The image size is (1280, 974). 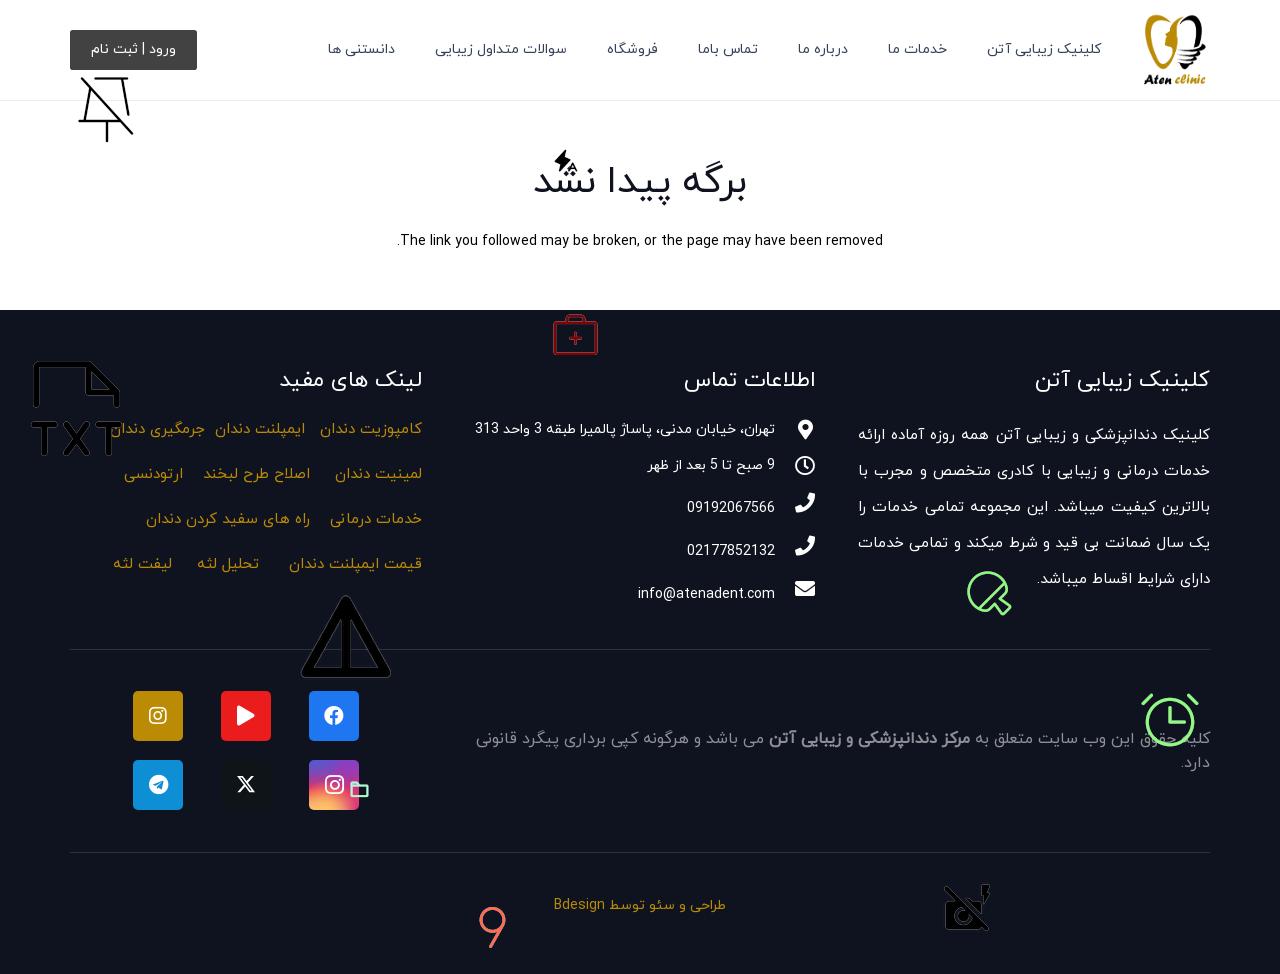 What do you see at coordinates (968, 907) in the screenshot?
I see `camera flash is disabled` at bounding box center [968, 907].